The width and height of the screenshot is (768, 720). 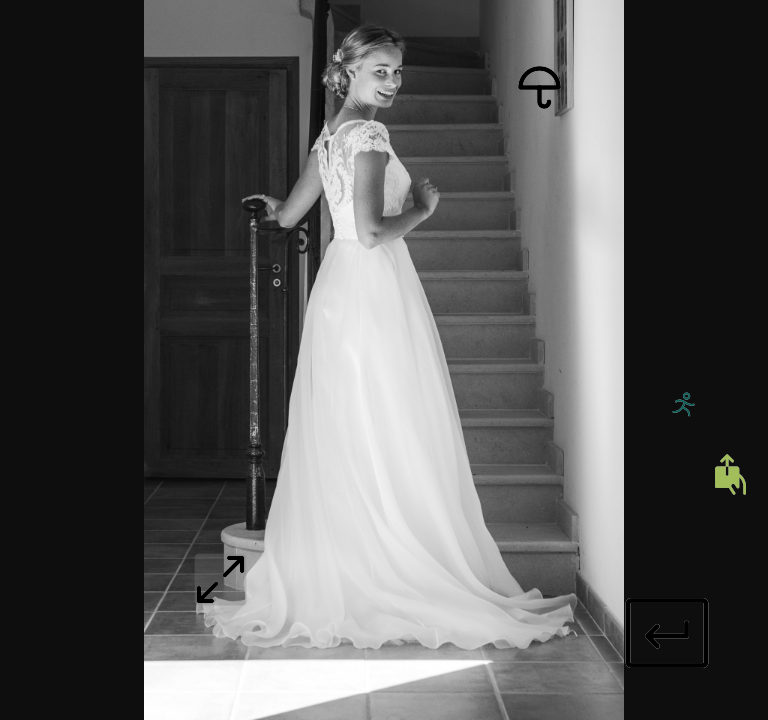 I want to click on deposit or submit an item, so click(x=728, y=474).